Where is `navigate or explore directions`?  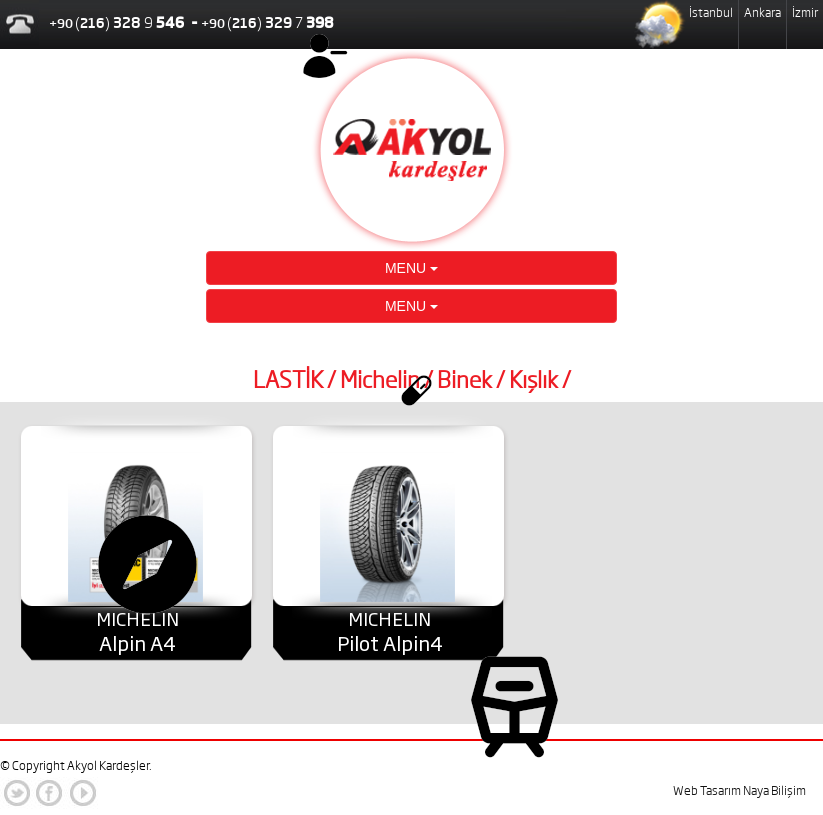
navigate or explore directions is located at coordinates (147, 564).